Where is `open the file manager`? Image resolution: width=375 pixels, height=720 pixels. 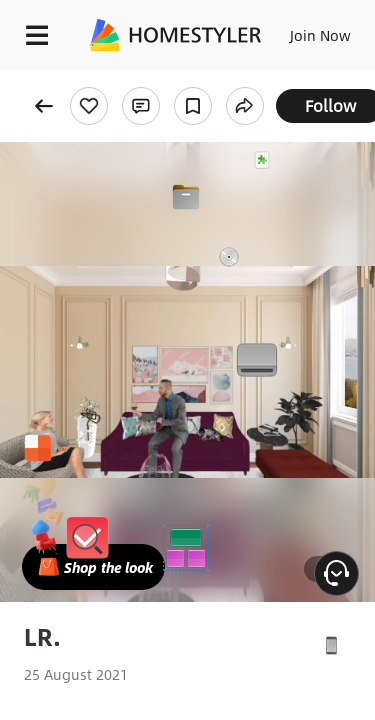
open the file manager is located at coordinates (186, 197).